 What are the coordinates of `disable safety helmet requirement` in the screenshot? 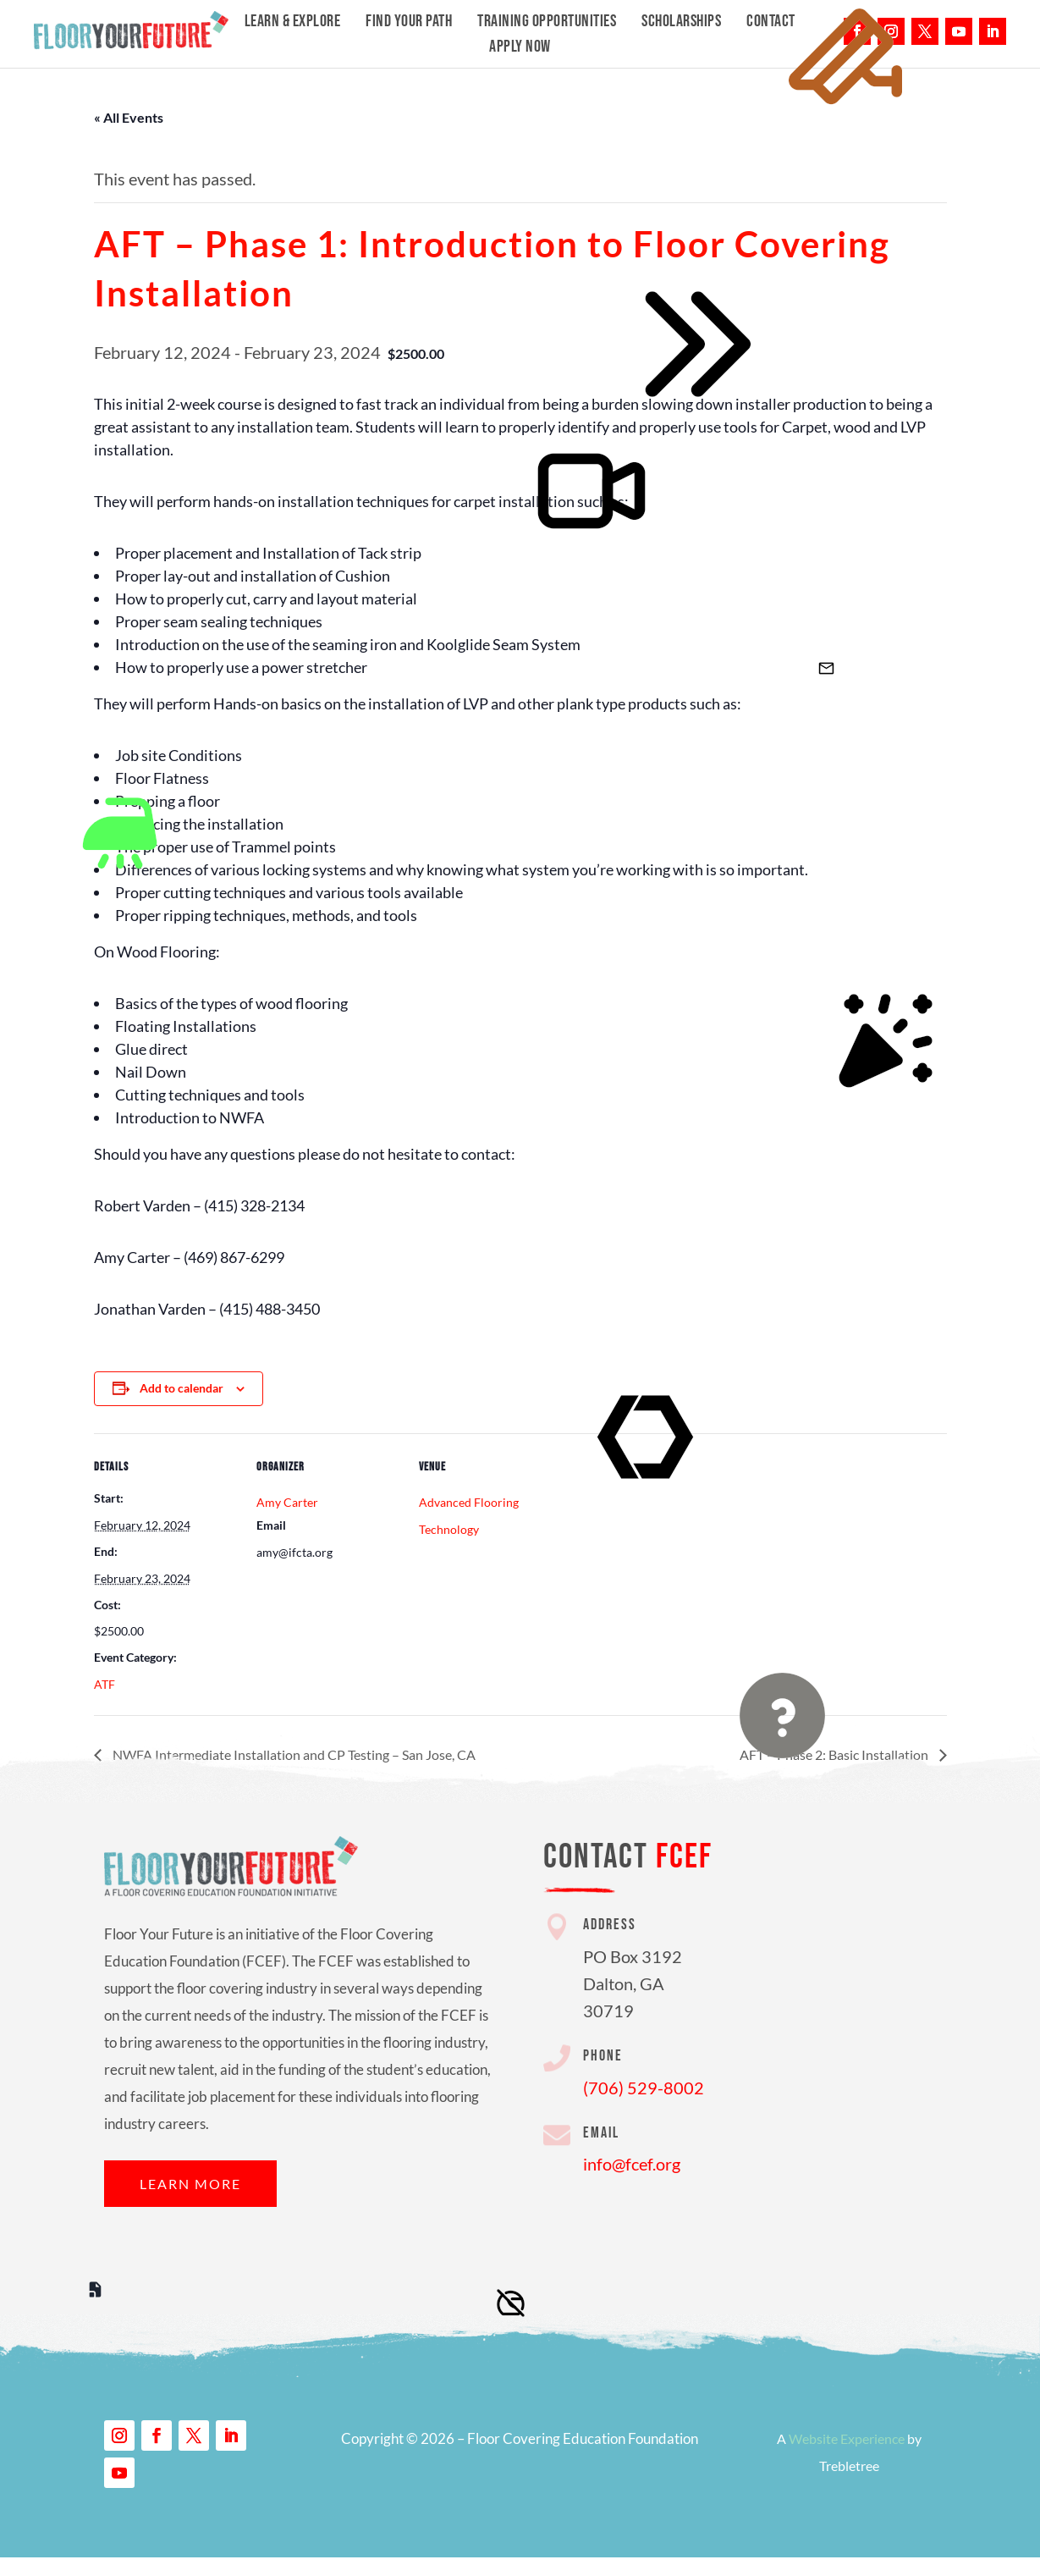 It's located at (510, 2303).